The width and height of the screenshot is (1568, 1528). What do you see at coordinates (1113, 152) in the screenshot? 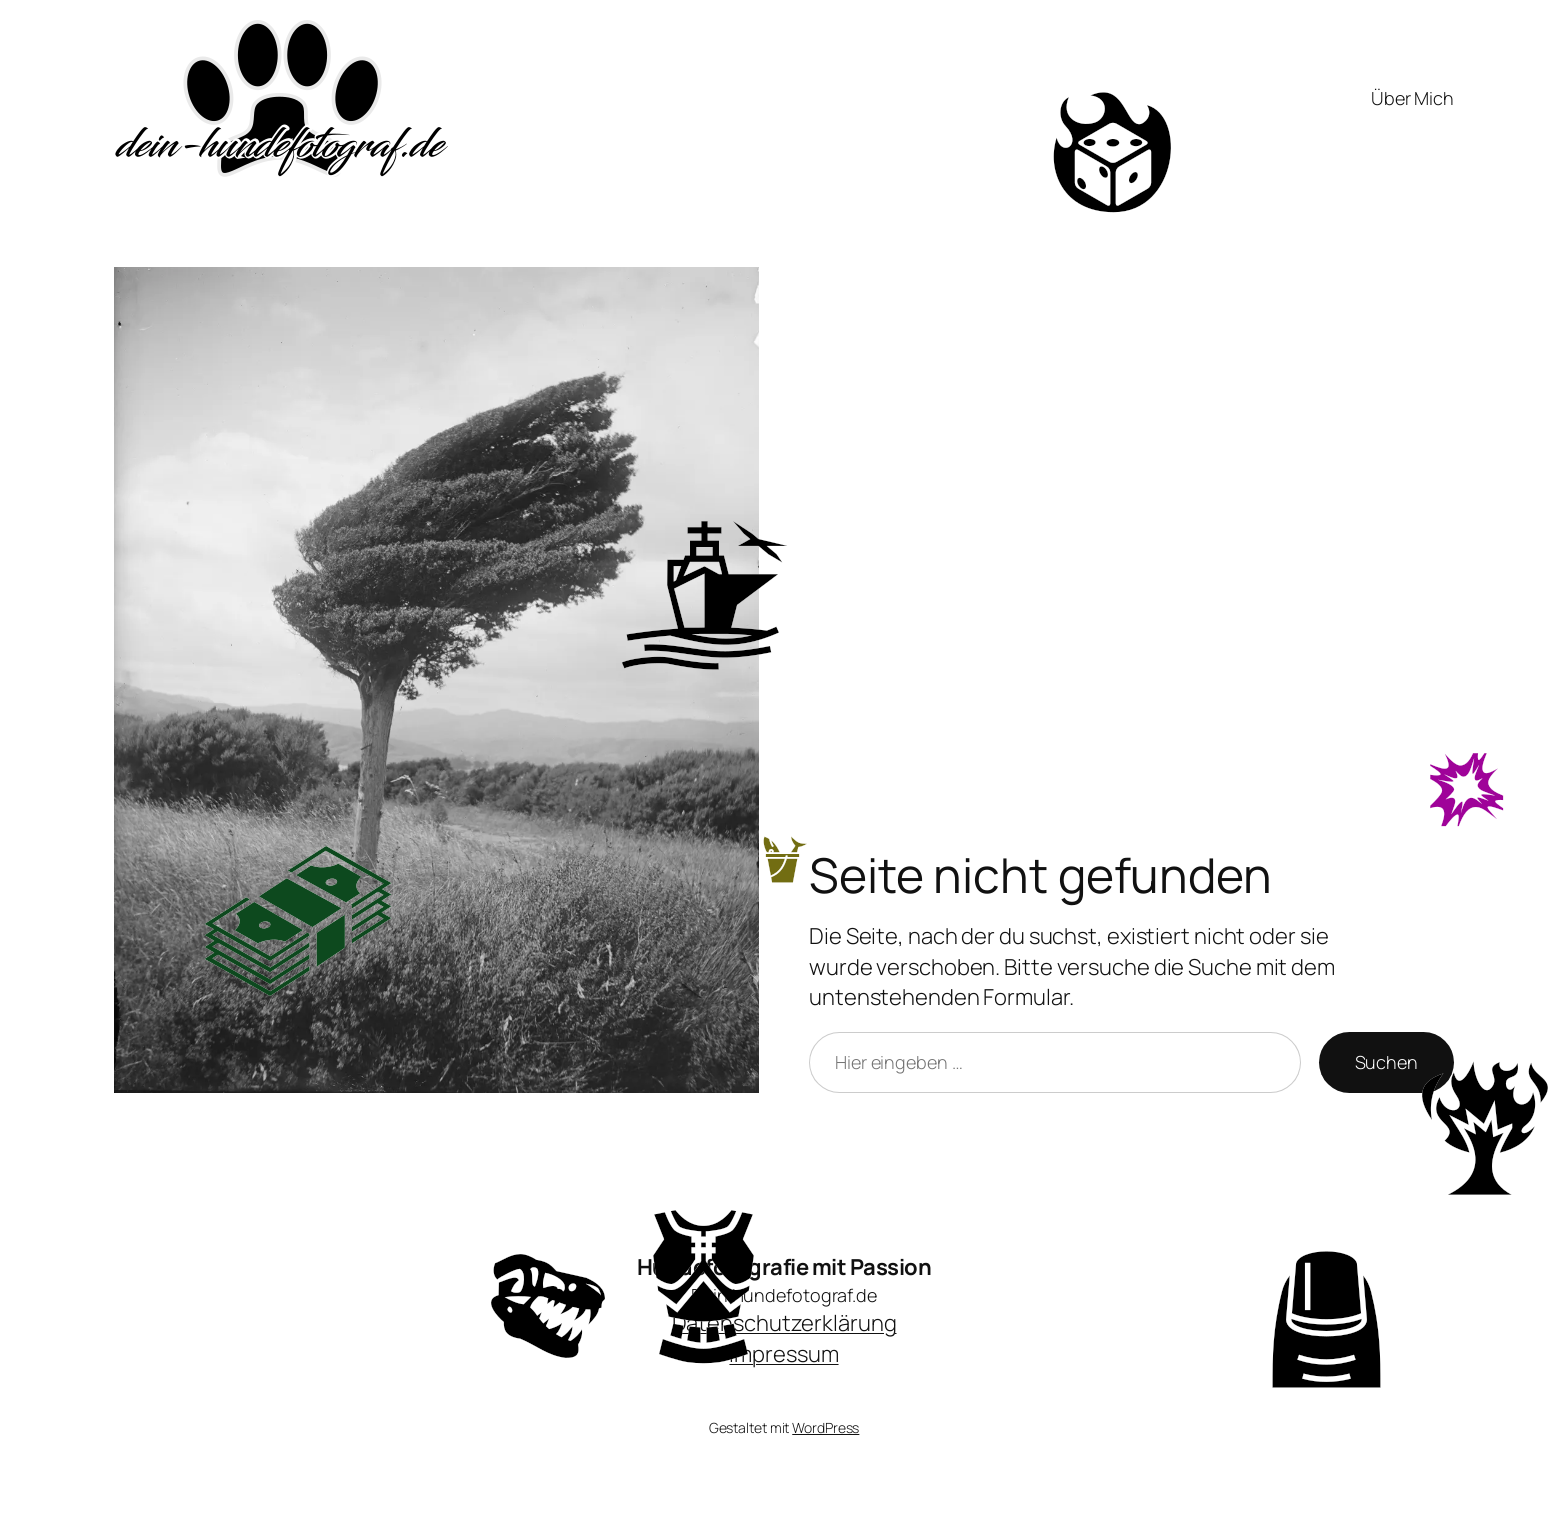
I see `activate a risky or high-stakes game mode` at bounding box center [1113, 152].